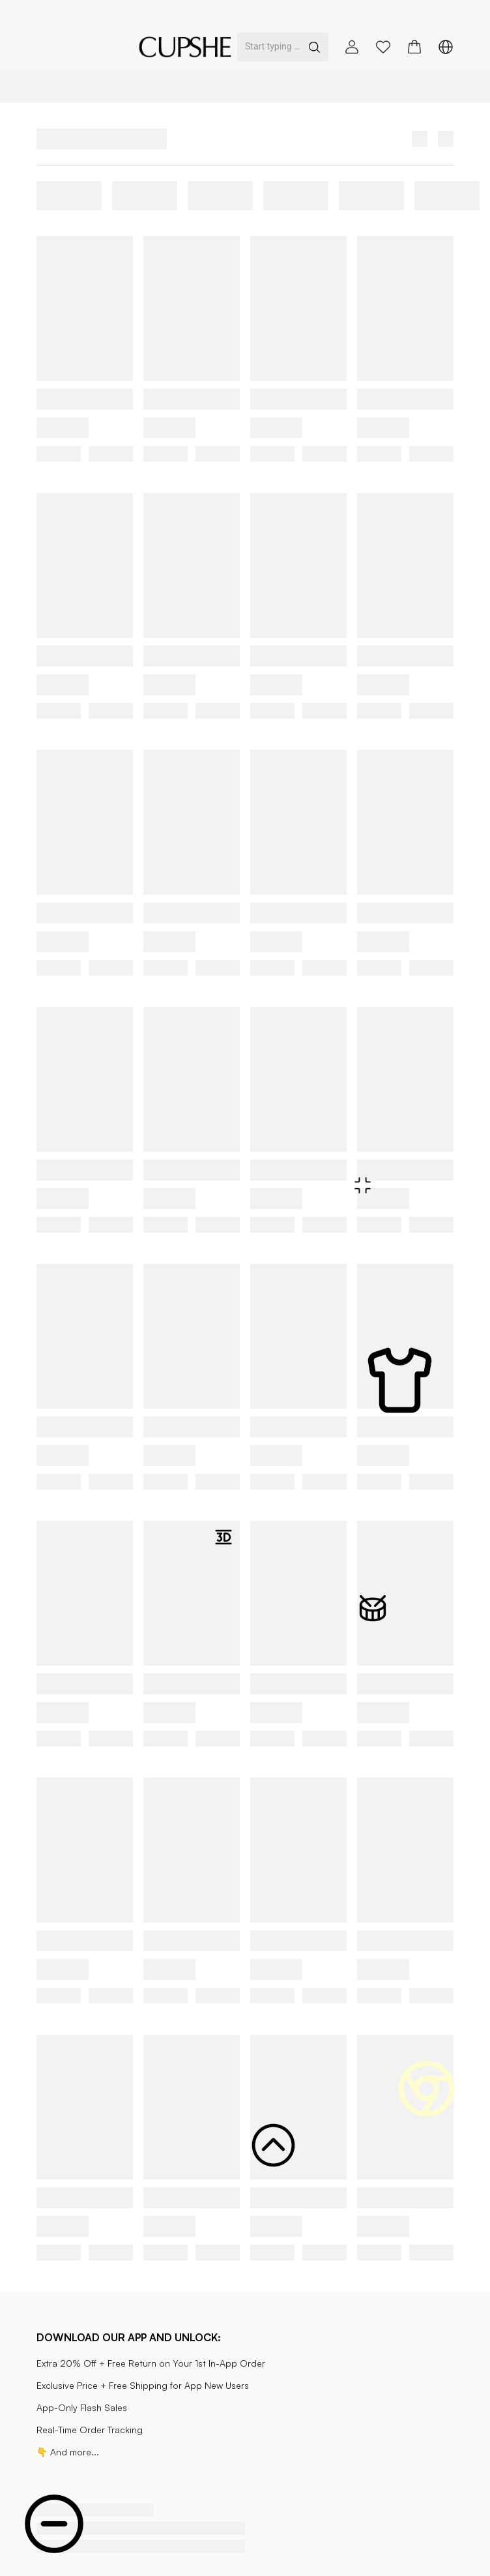 The height and width of the screenshot is (2576, 490). Describe the element at coordinates (399, 1380) in the screenshot. I see `browse clothing or apparel items` at that location.